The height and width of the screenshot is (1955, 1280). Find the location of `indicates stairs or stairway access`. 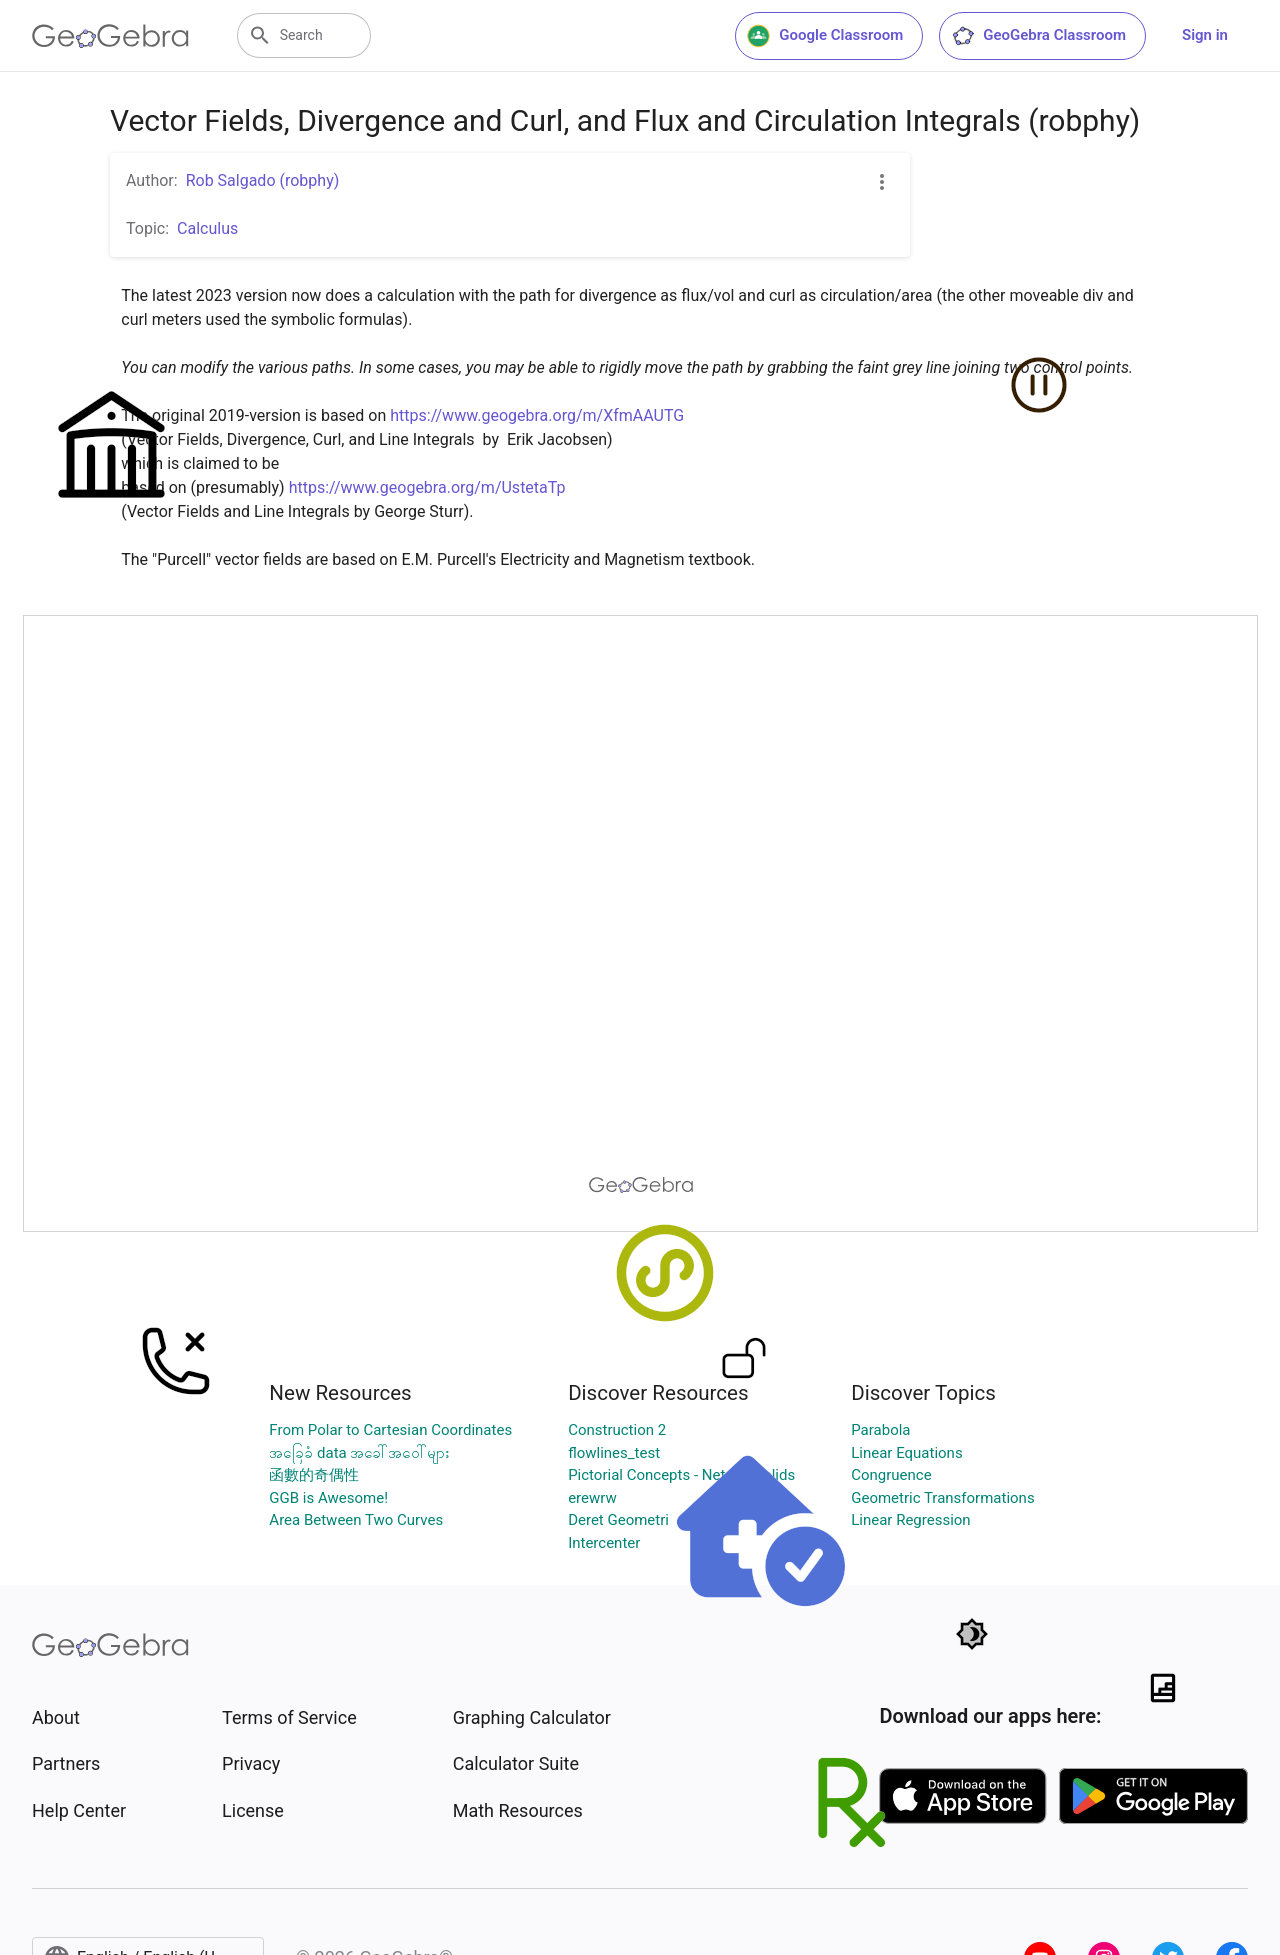

indicates stairs or stairway access is located at coordinates (1163, 1688).